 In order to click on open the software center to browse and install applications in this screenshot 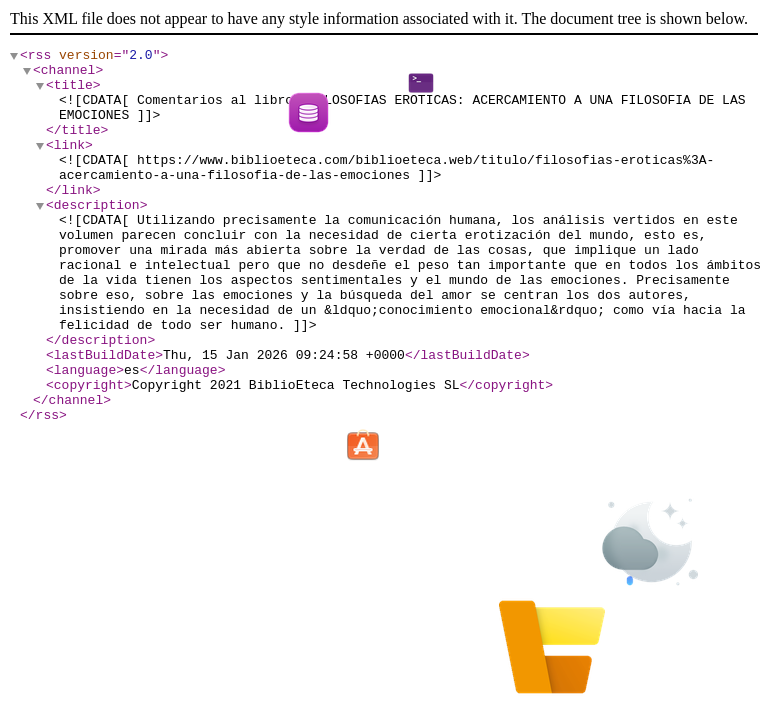, I will do `click(363, 446)`.